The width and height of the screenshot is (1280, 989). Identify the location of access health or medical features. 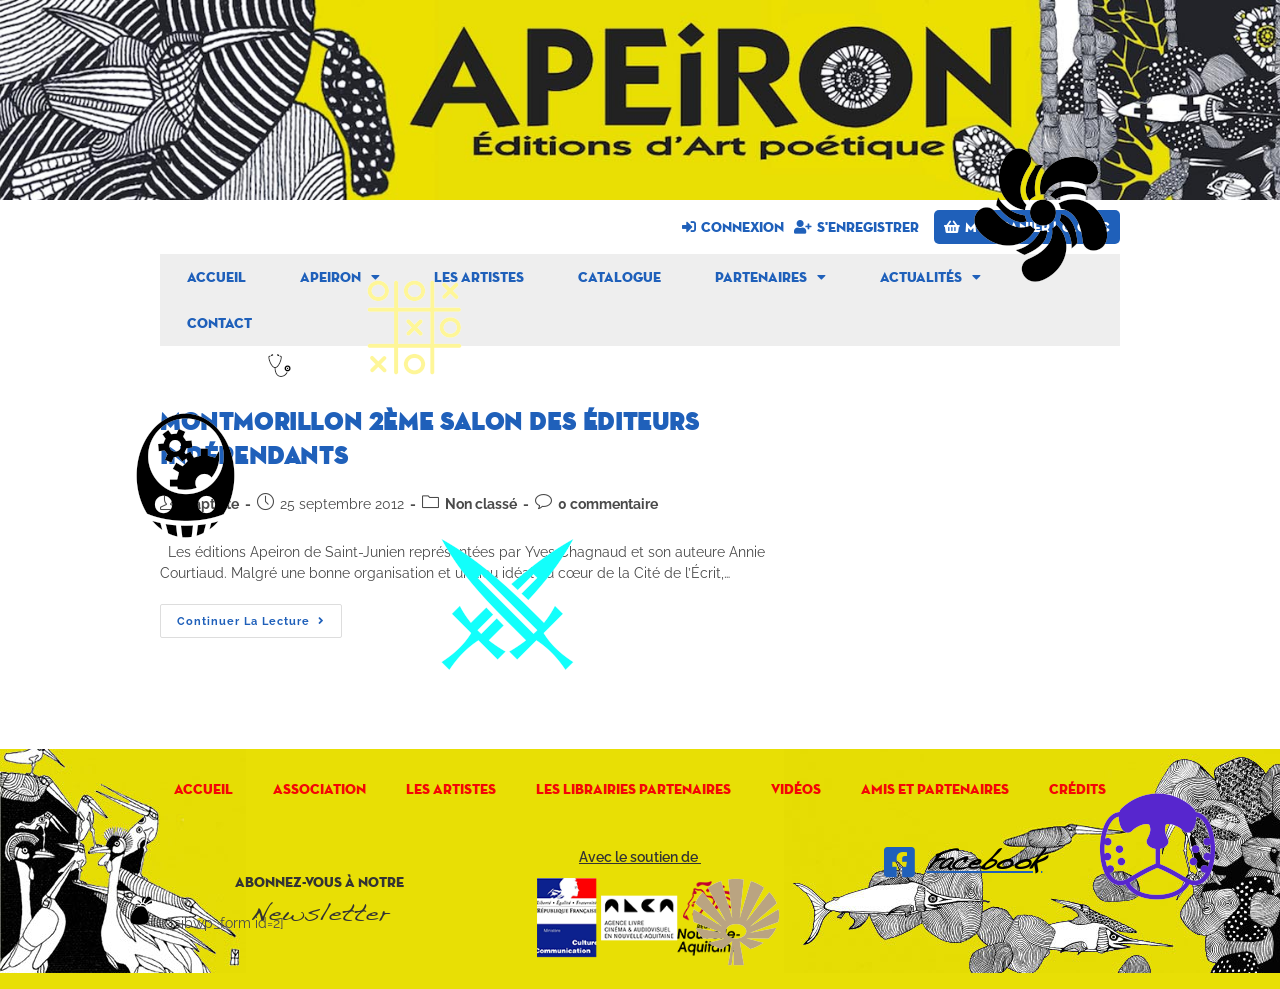
(279, 365).